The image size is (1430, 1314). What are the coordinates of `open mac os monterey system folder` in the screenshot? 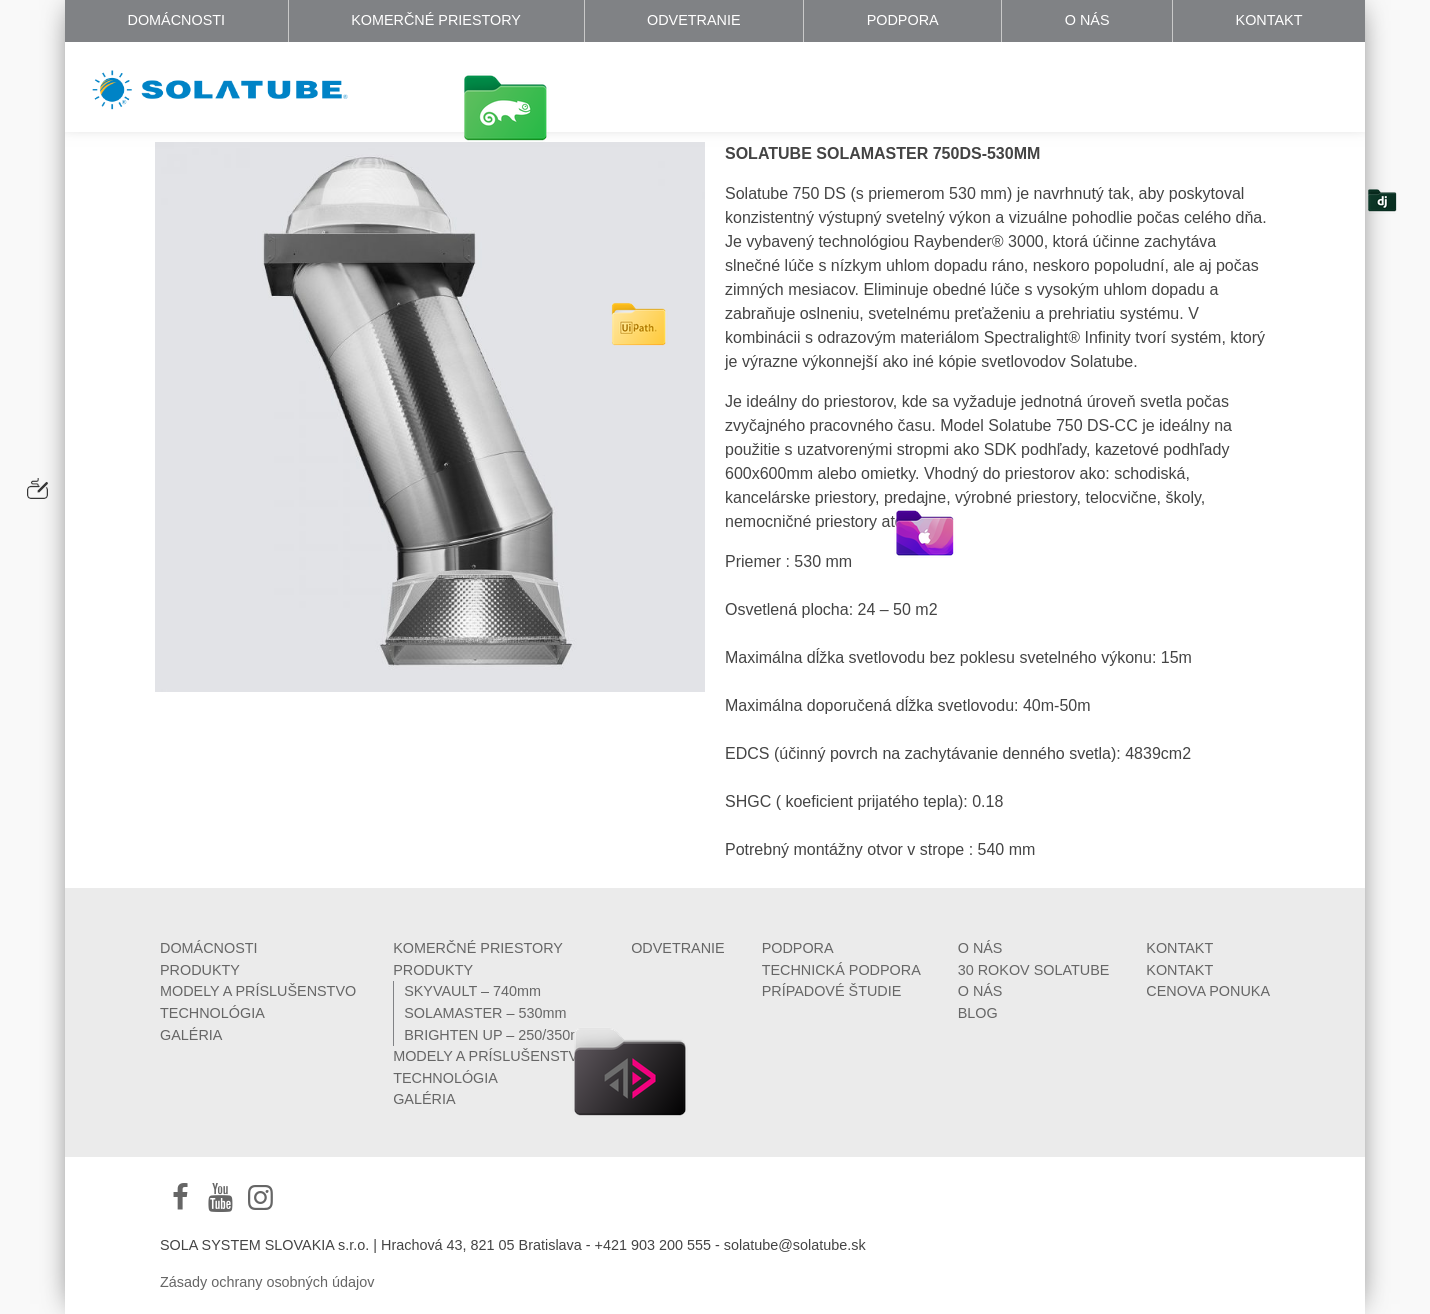 It's located at (924, 534).